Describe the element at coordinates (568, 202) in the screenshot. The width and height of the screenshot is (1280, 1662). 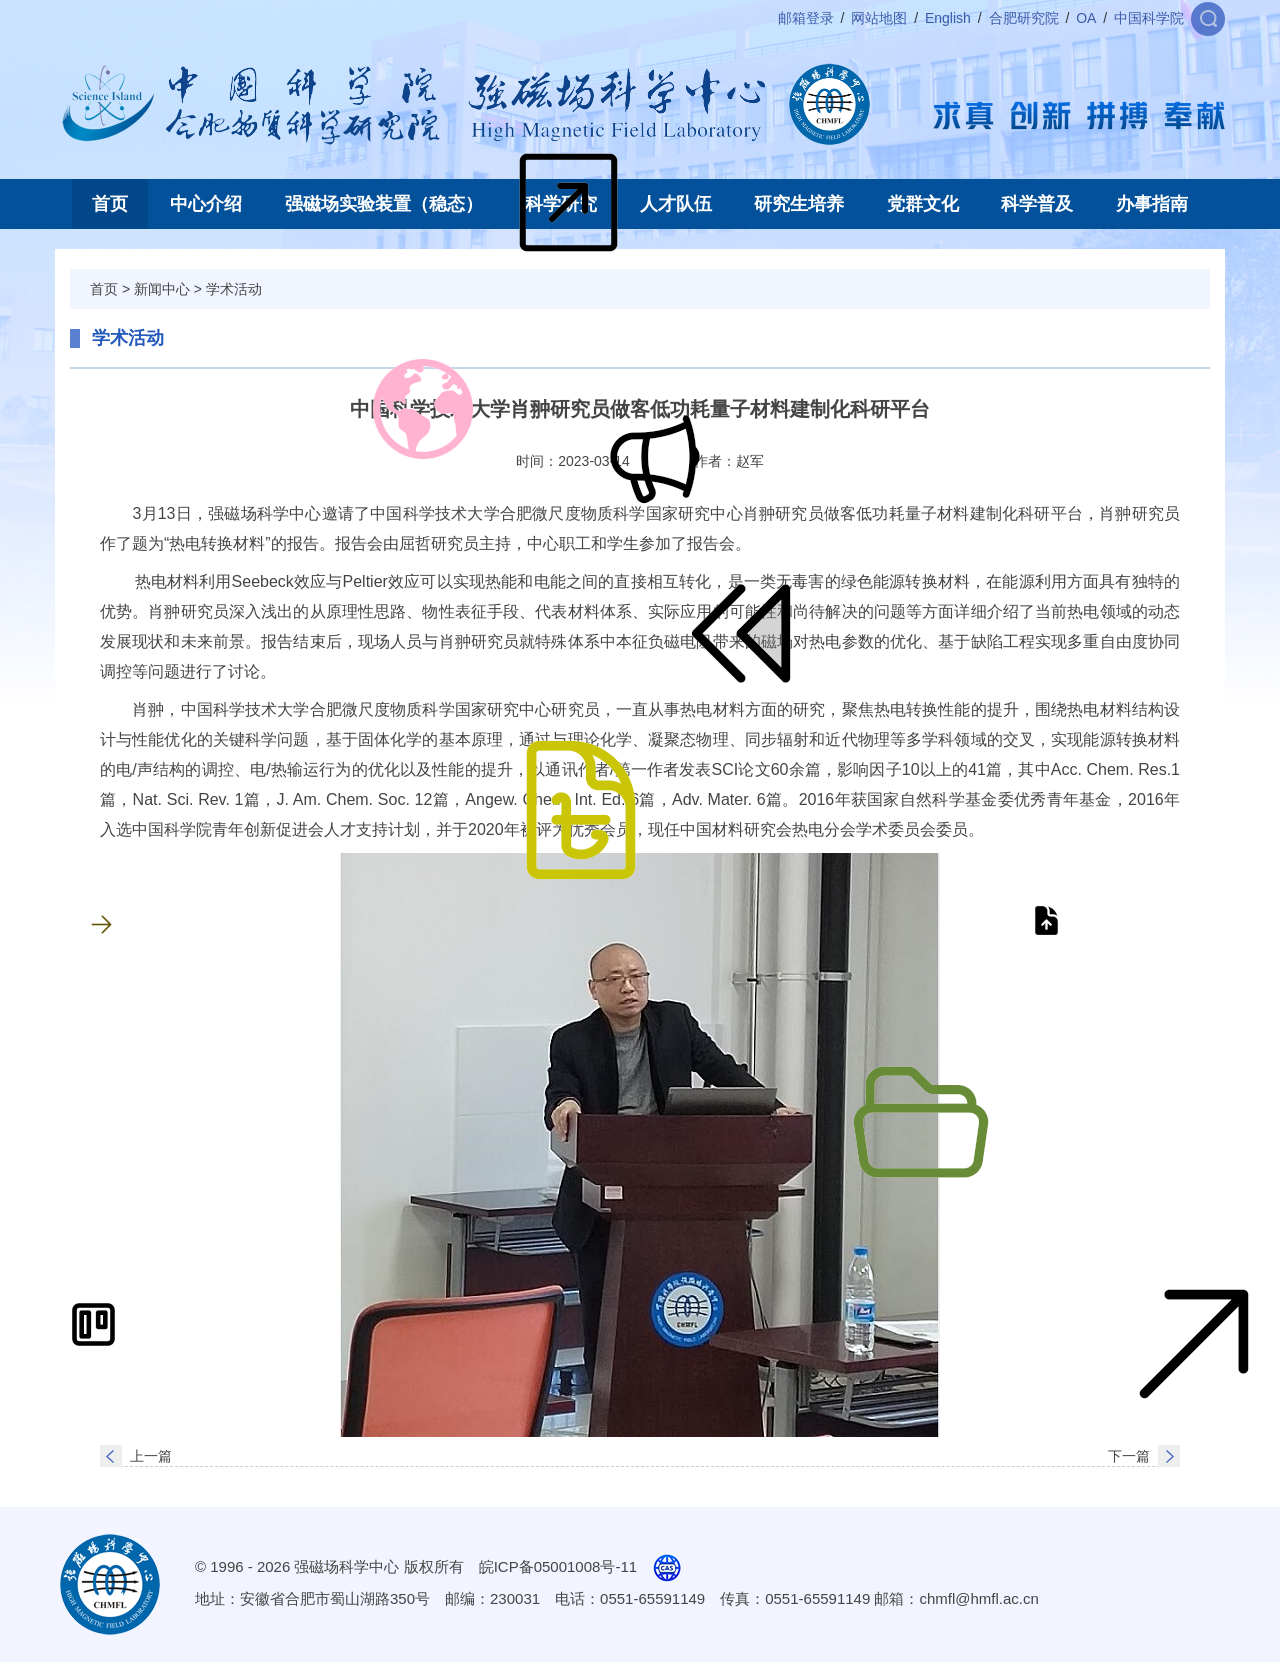
I see `open link in new window` at that location.